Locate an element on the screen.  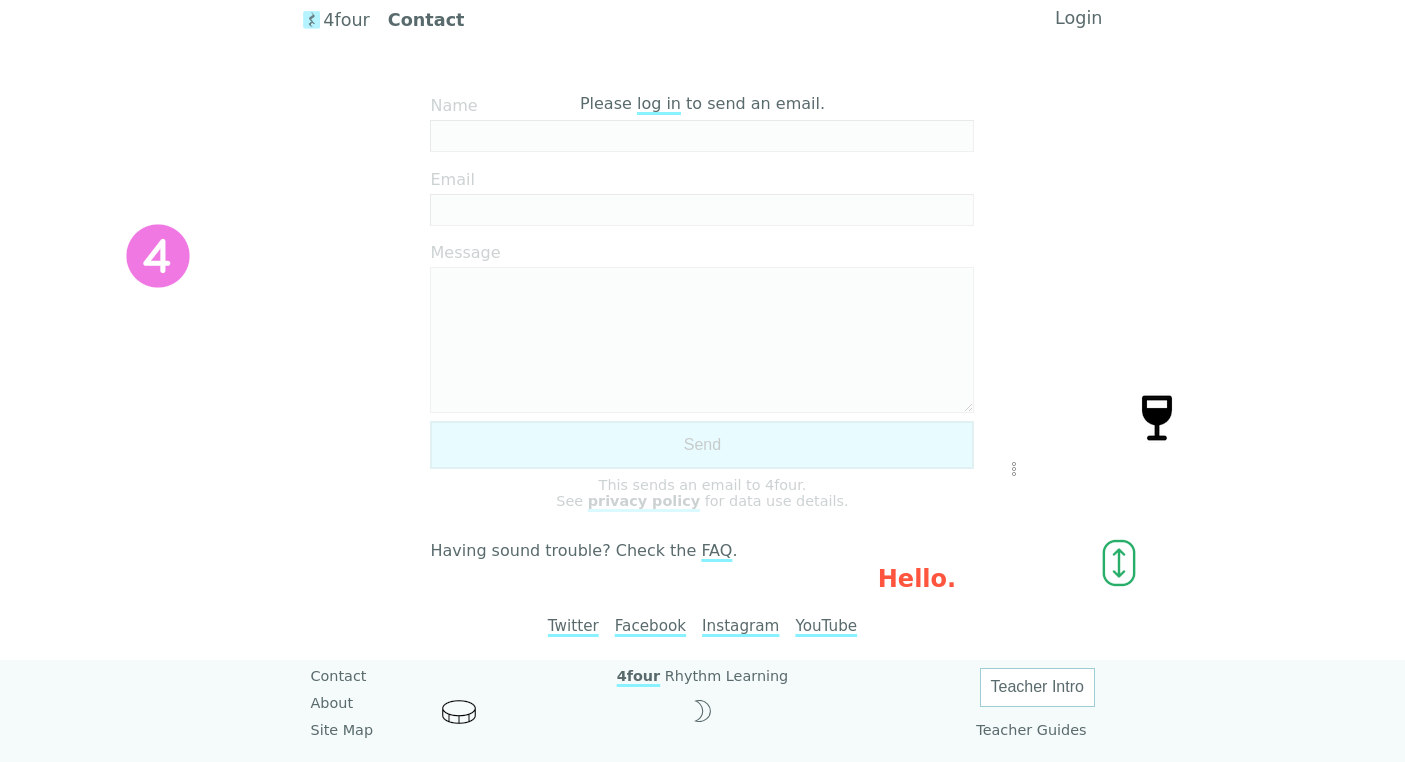
find nearby wine bars or restaurants is located at coordinates (1157, 418).